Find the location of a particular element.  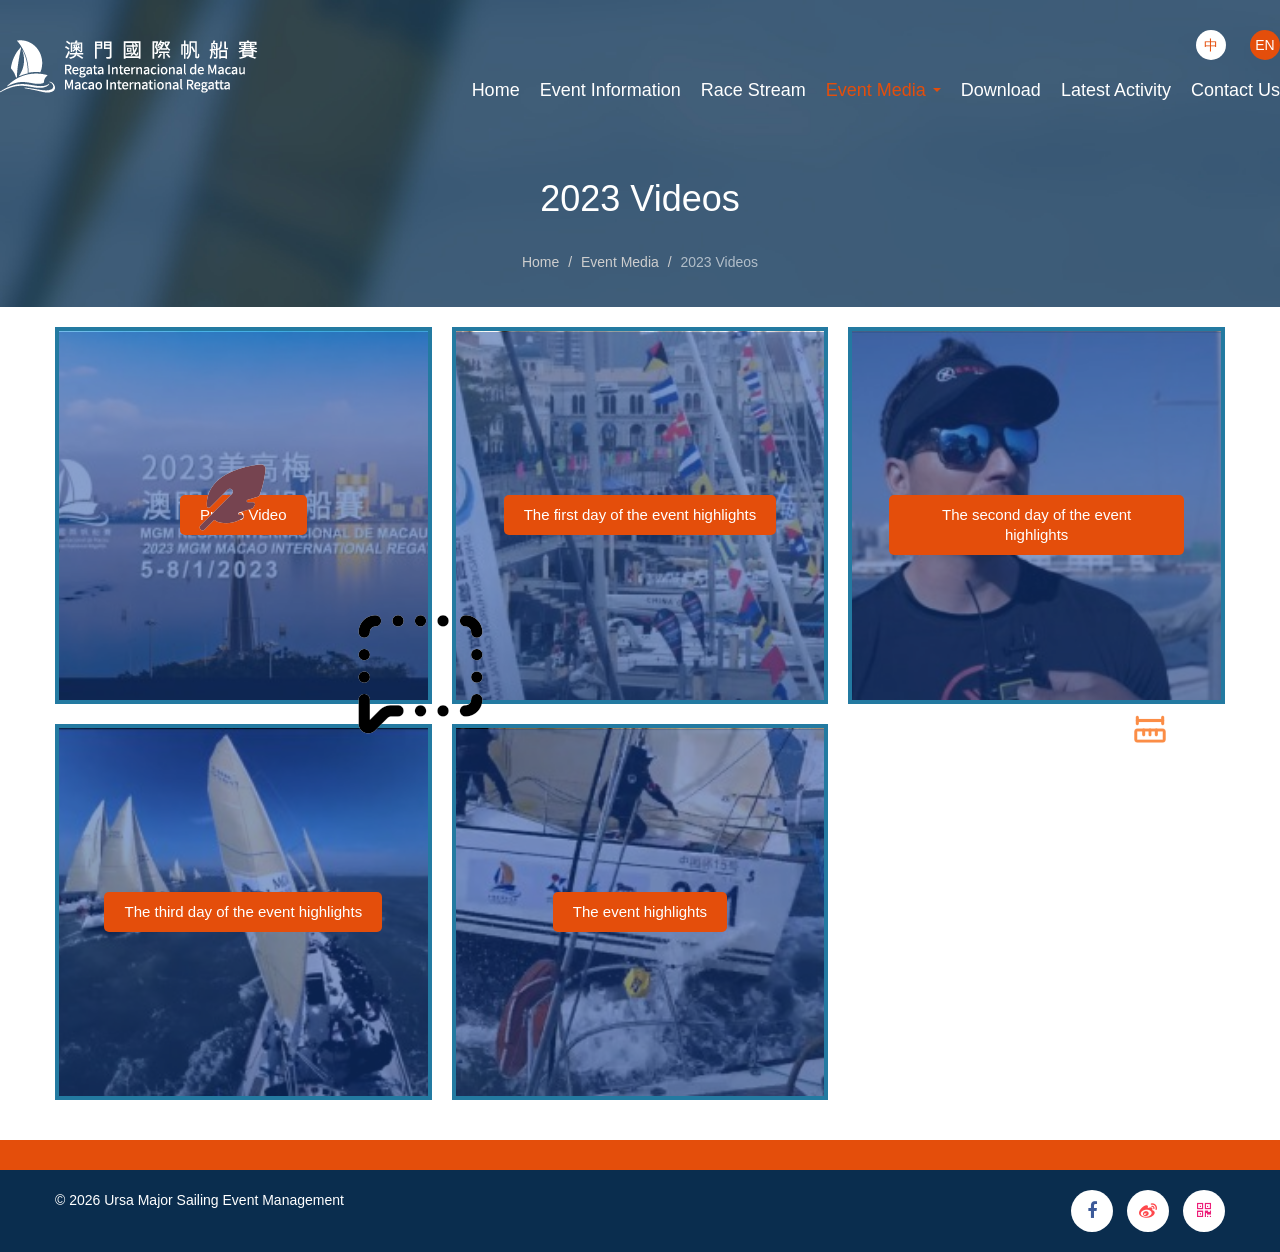

measure dimensions or distance is located at coordinates (1150, 730).